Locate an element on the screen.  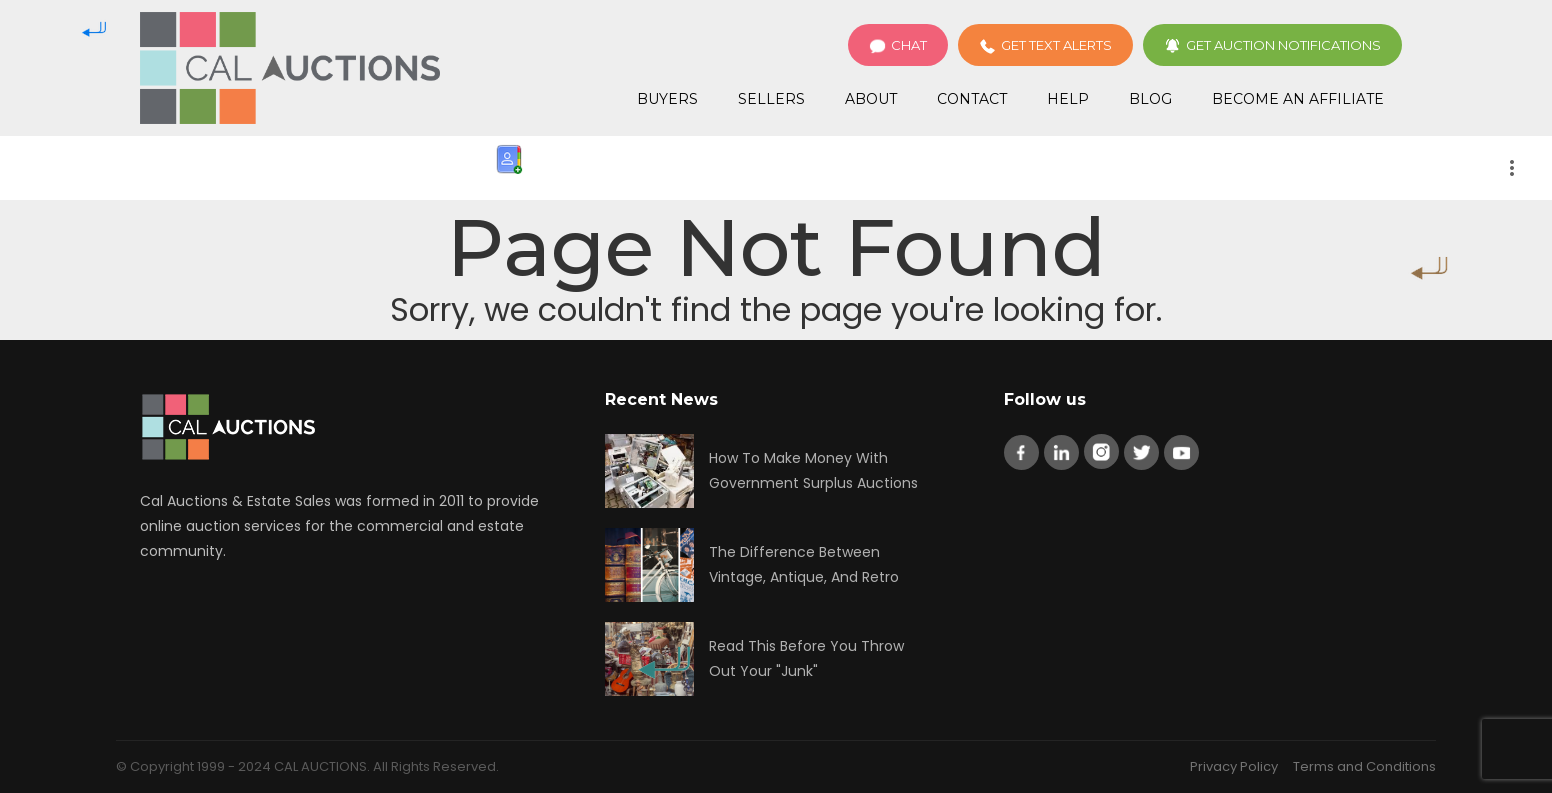
reply all to an email message is located at coordinates (663, 662).